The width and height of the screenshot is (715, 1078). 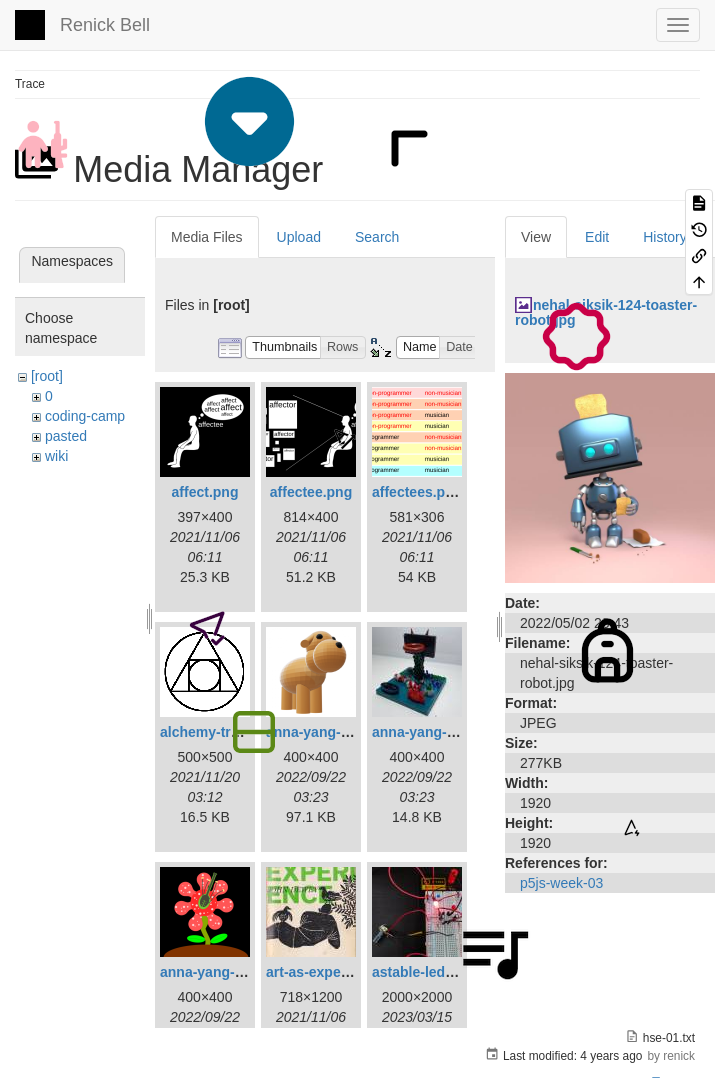 What do you see at coordinates (494, 952) in the screenshot?
I see `view music queue or playlist` at bounding box center [494, 952].